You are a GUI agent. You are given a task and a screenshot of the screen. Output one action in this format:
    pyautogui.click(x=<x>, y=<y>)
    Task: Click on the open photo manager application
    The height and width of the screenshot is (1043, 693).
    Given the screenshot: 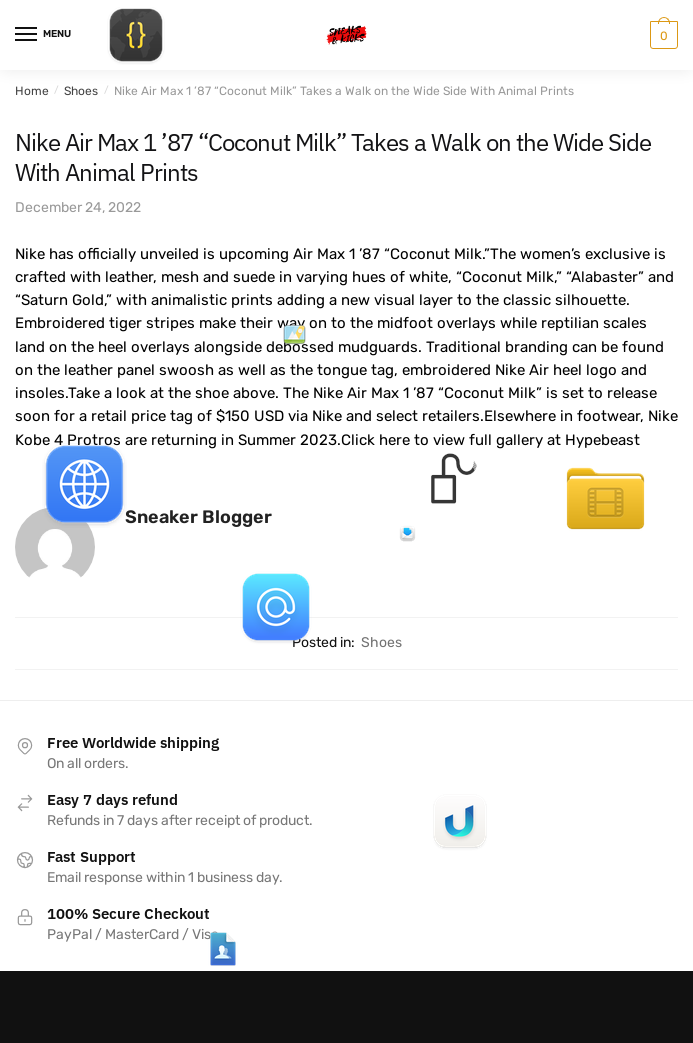 What is the action you would take?
    pyautogui.click(x=294, y=334)
    